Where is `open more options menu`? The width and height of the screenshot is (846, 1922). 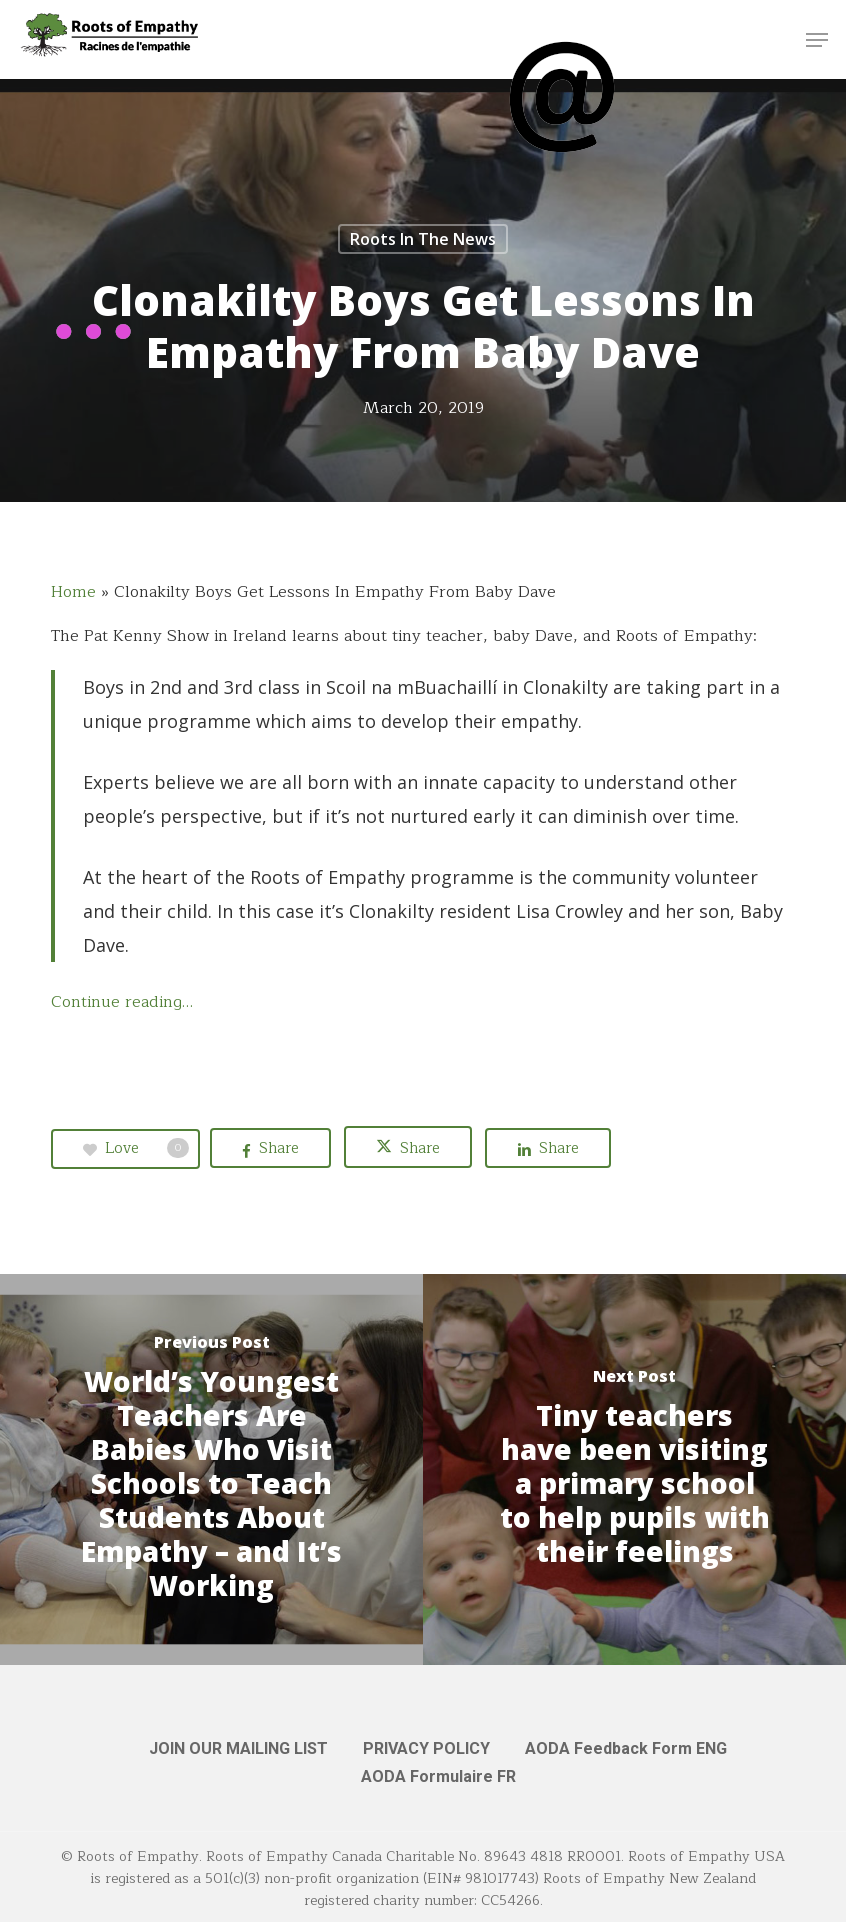 open more options menu is located at coordinates (93, 331).